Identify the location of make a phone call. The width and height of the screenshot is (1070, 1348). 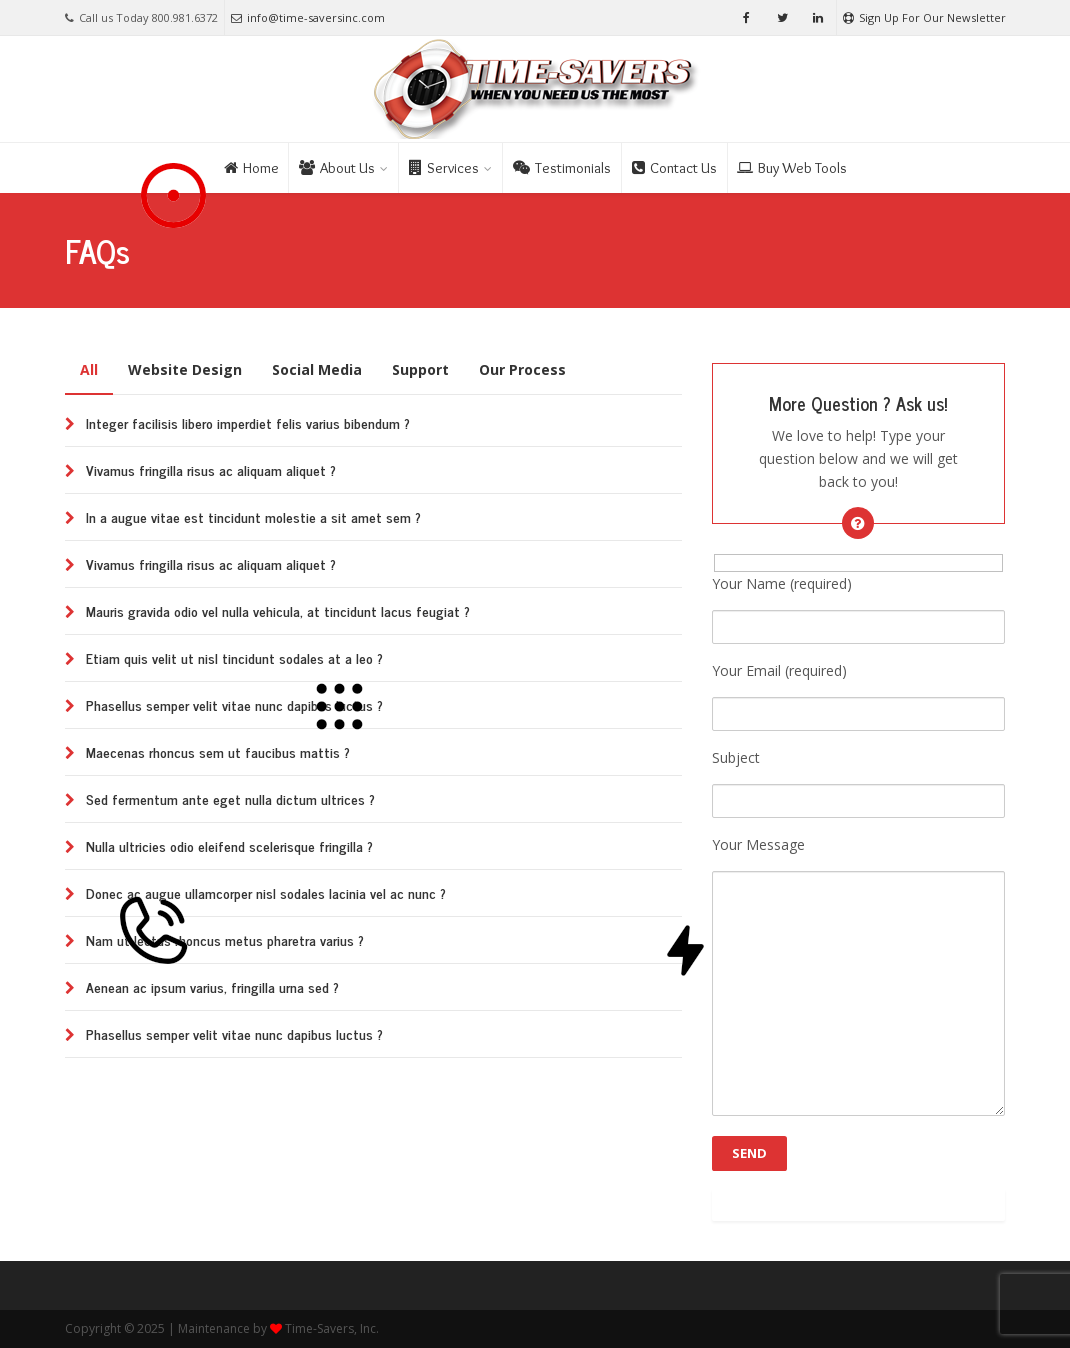
(155, 929).